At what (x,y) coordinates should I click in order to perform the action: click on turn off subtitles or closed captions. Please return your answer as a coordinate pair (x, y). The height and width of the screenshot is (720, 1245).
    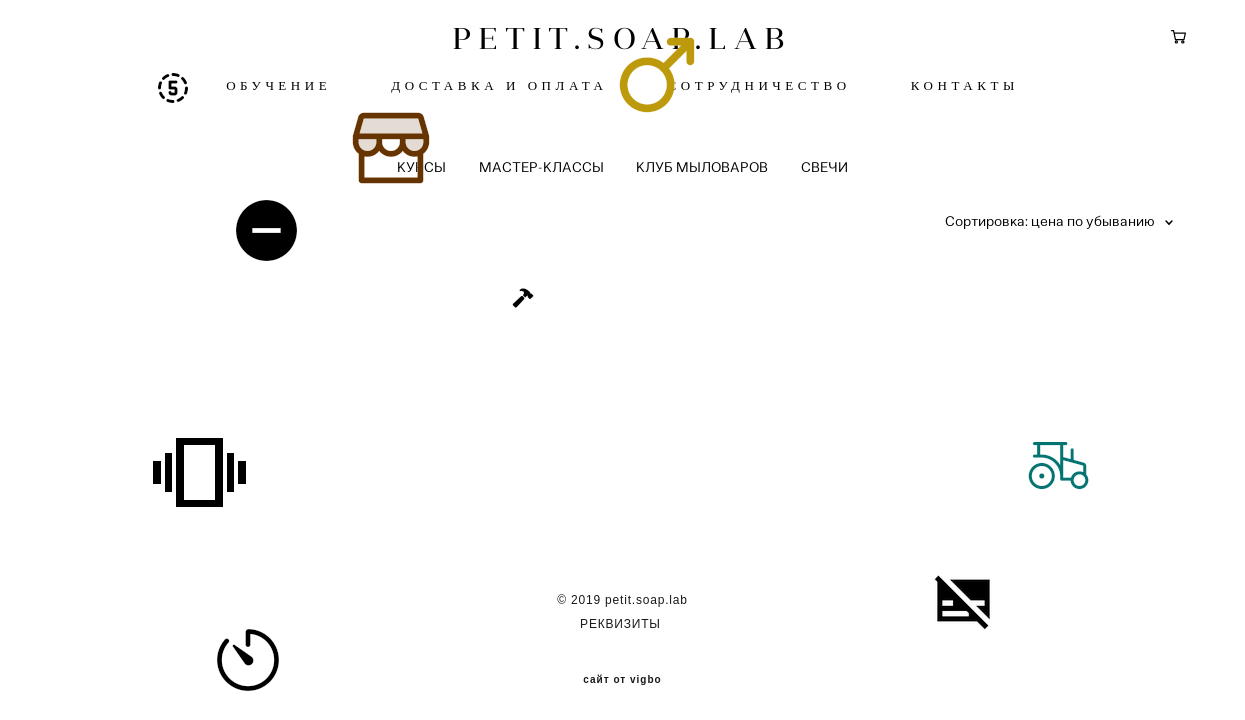
    Looking at the image, I should click on (963, 600).